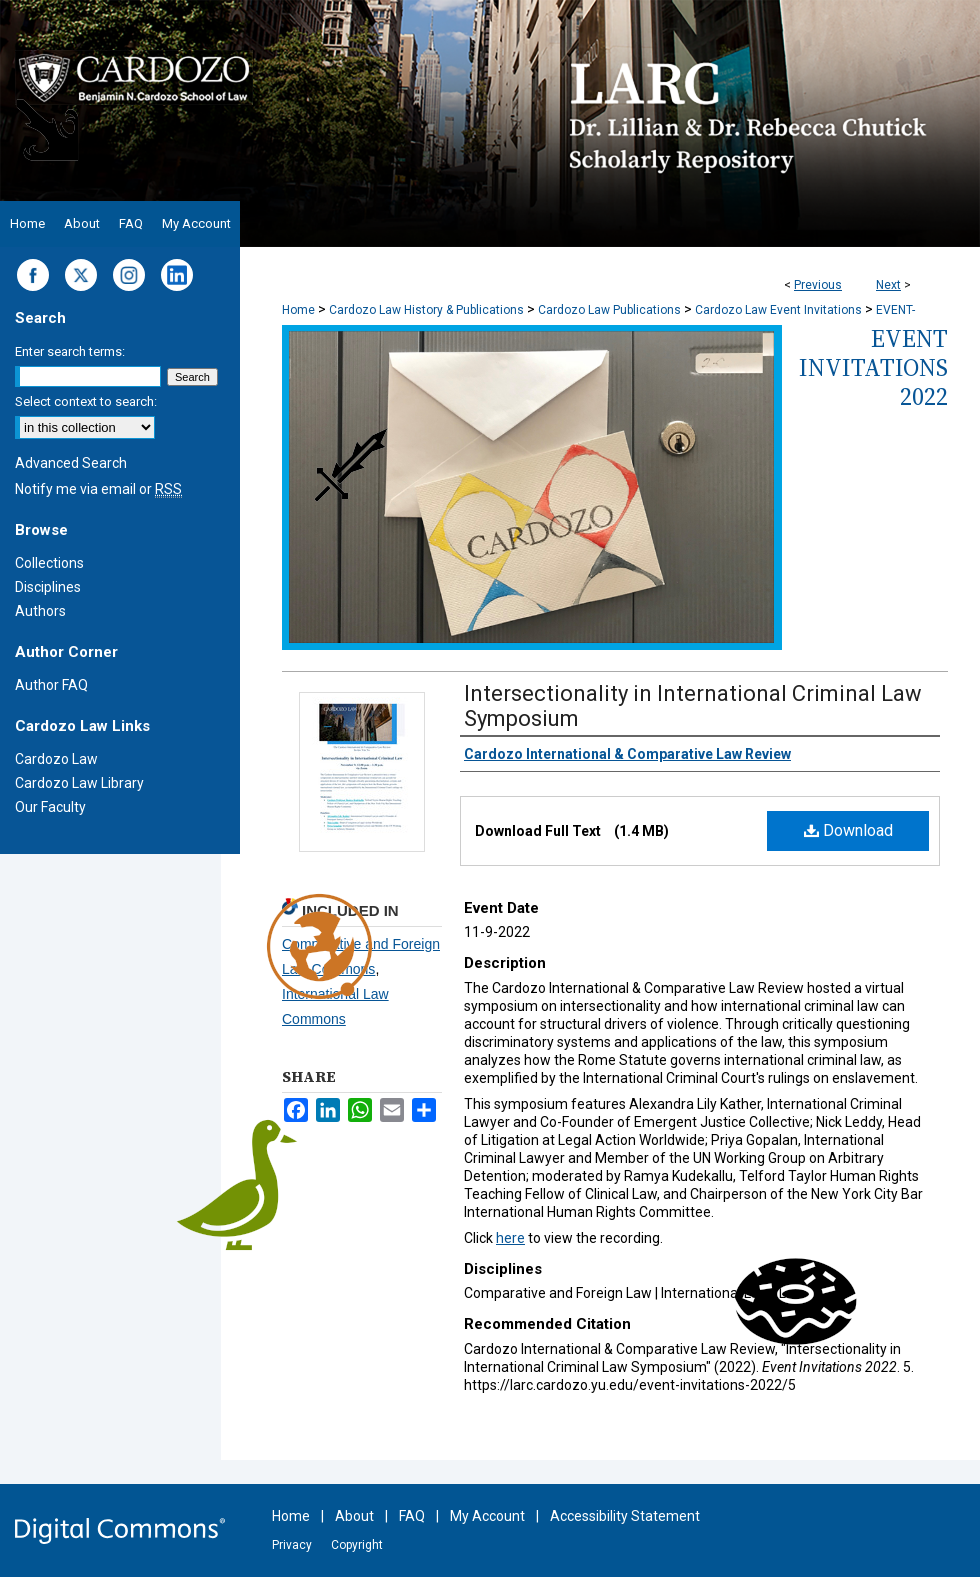 Image resolution: width=980 pixels, height=1577 pixels. Describe the element at coordinates (47, 130) in the screenshot. I see `activate dragon breath ability` at that location.